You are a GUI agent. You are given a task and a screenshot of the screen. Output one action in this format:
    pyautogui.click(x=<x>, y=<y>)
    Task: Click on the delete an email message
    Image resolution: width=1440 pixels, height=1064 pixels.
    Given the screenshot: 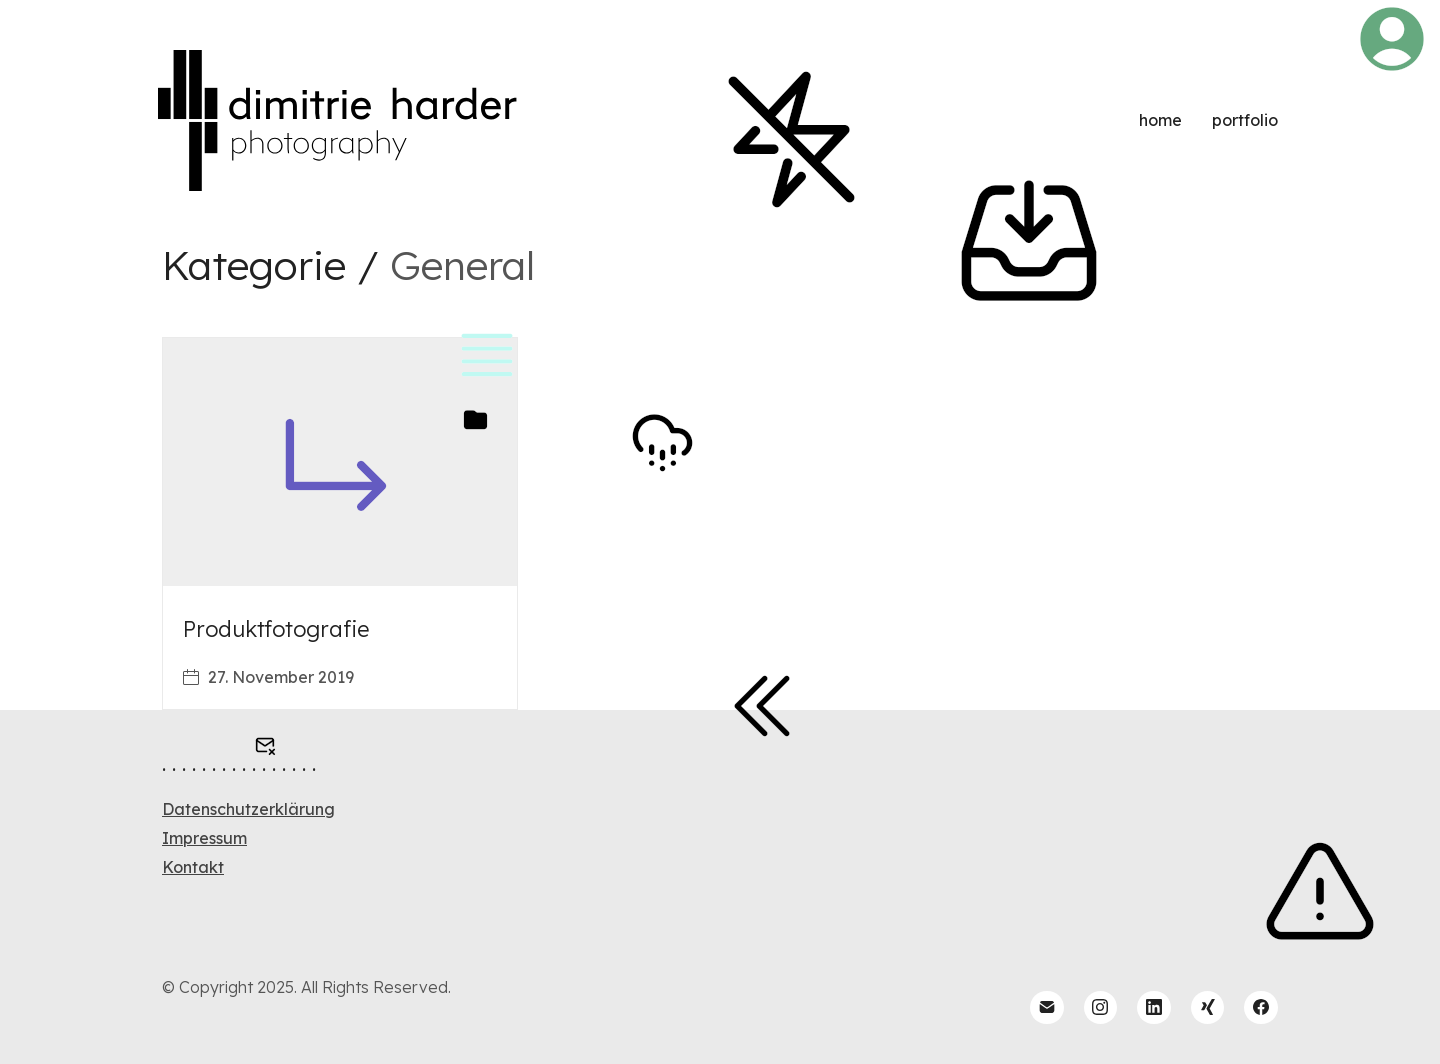 What is the action you would take?
    pyautogui.click(x=265, y=745)
    